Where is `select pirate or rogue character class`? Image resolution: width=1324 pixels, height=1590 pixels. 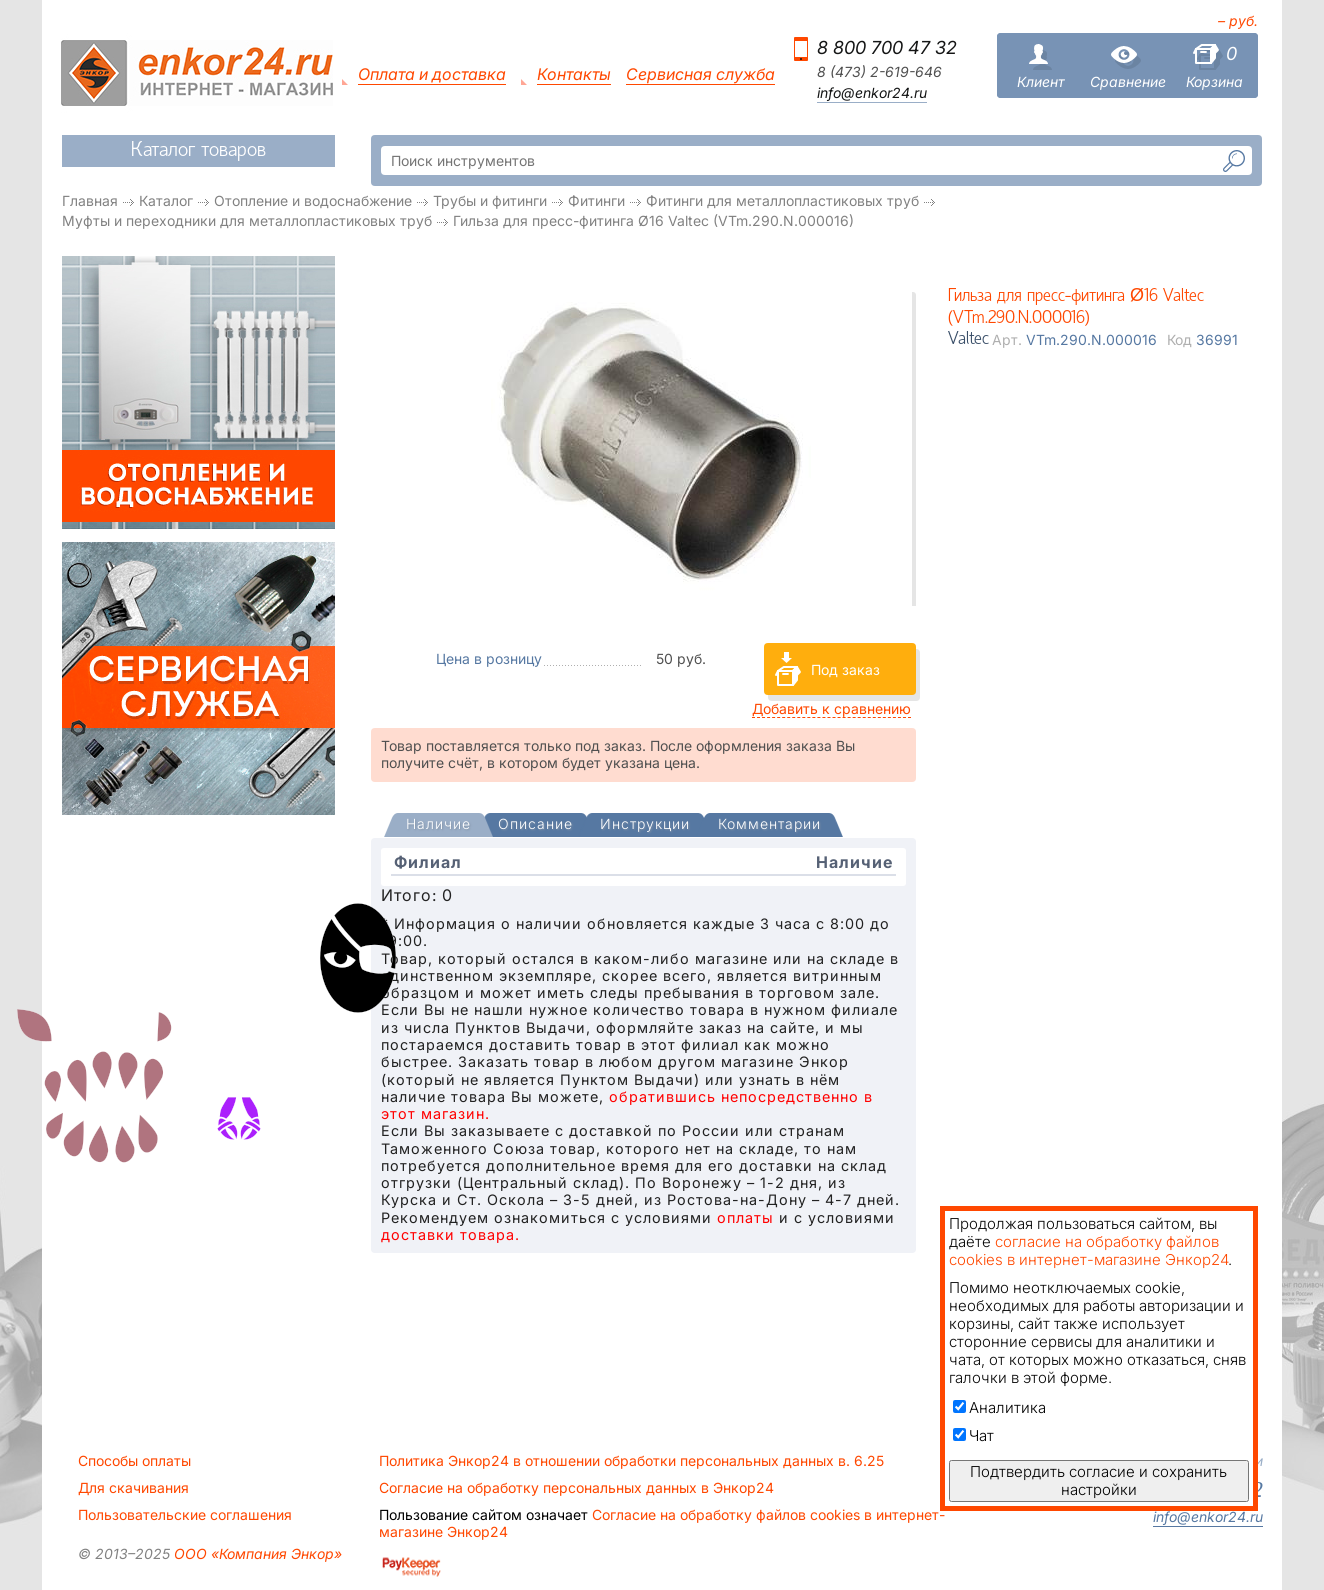
select pirate or rogue character class is located at coordinates (358, 958).